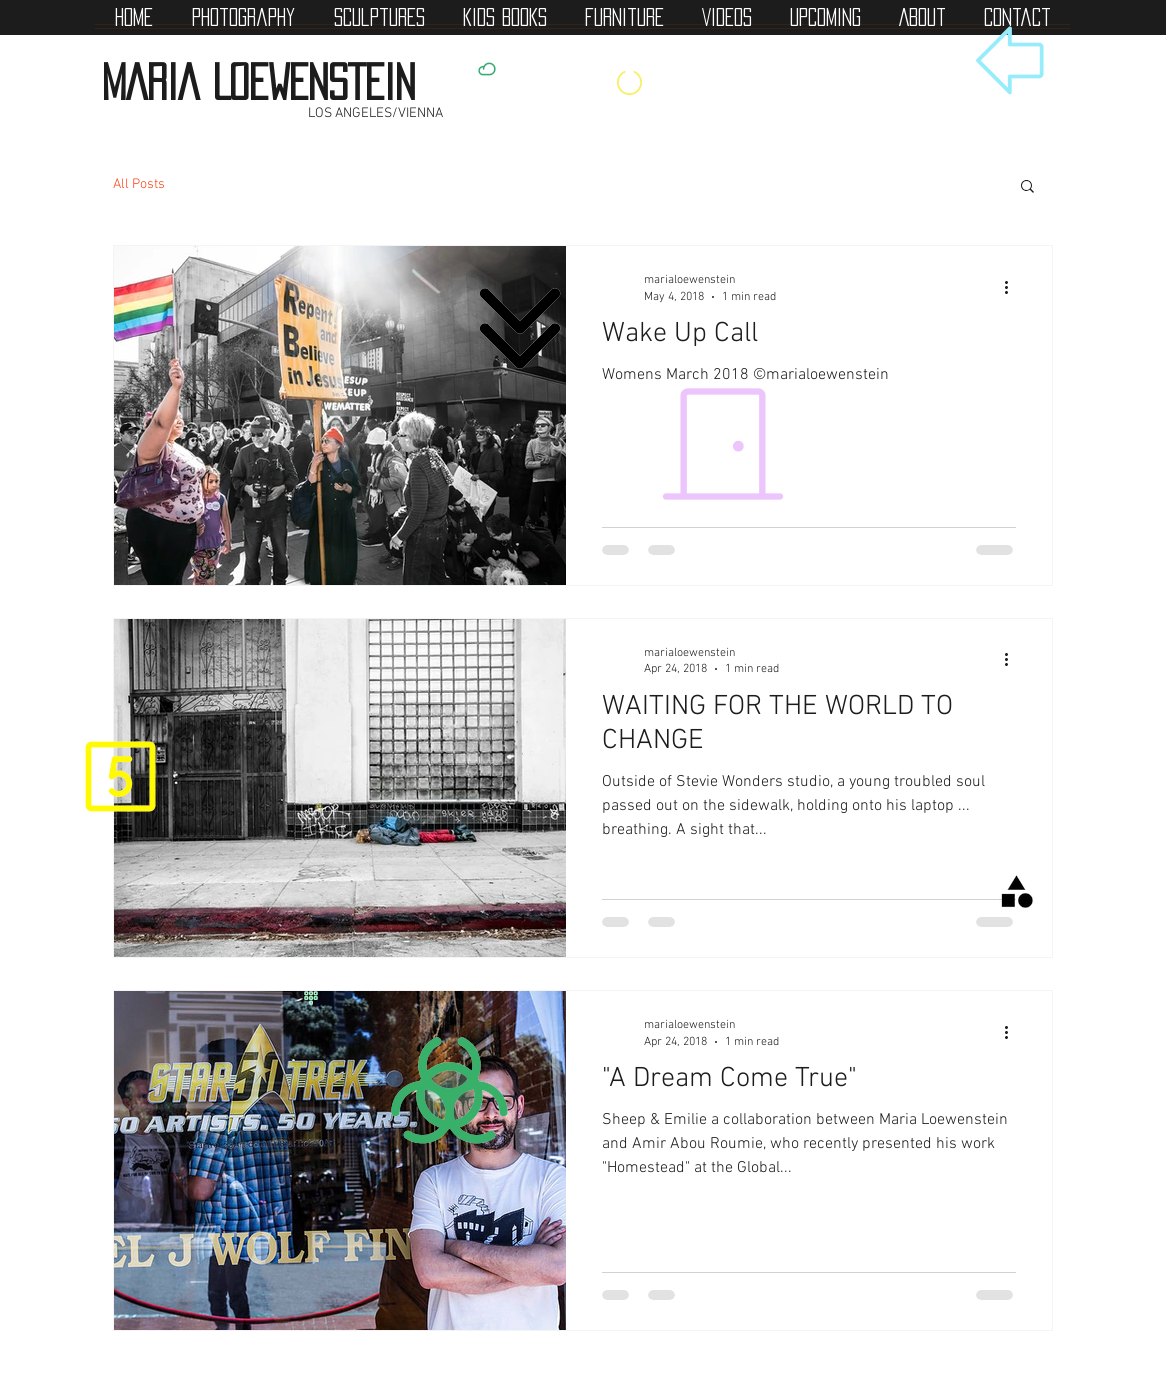  Describe the element at coordinates (1016, 891) in the screenshot. I see `browse or filter by category` at that location.